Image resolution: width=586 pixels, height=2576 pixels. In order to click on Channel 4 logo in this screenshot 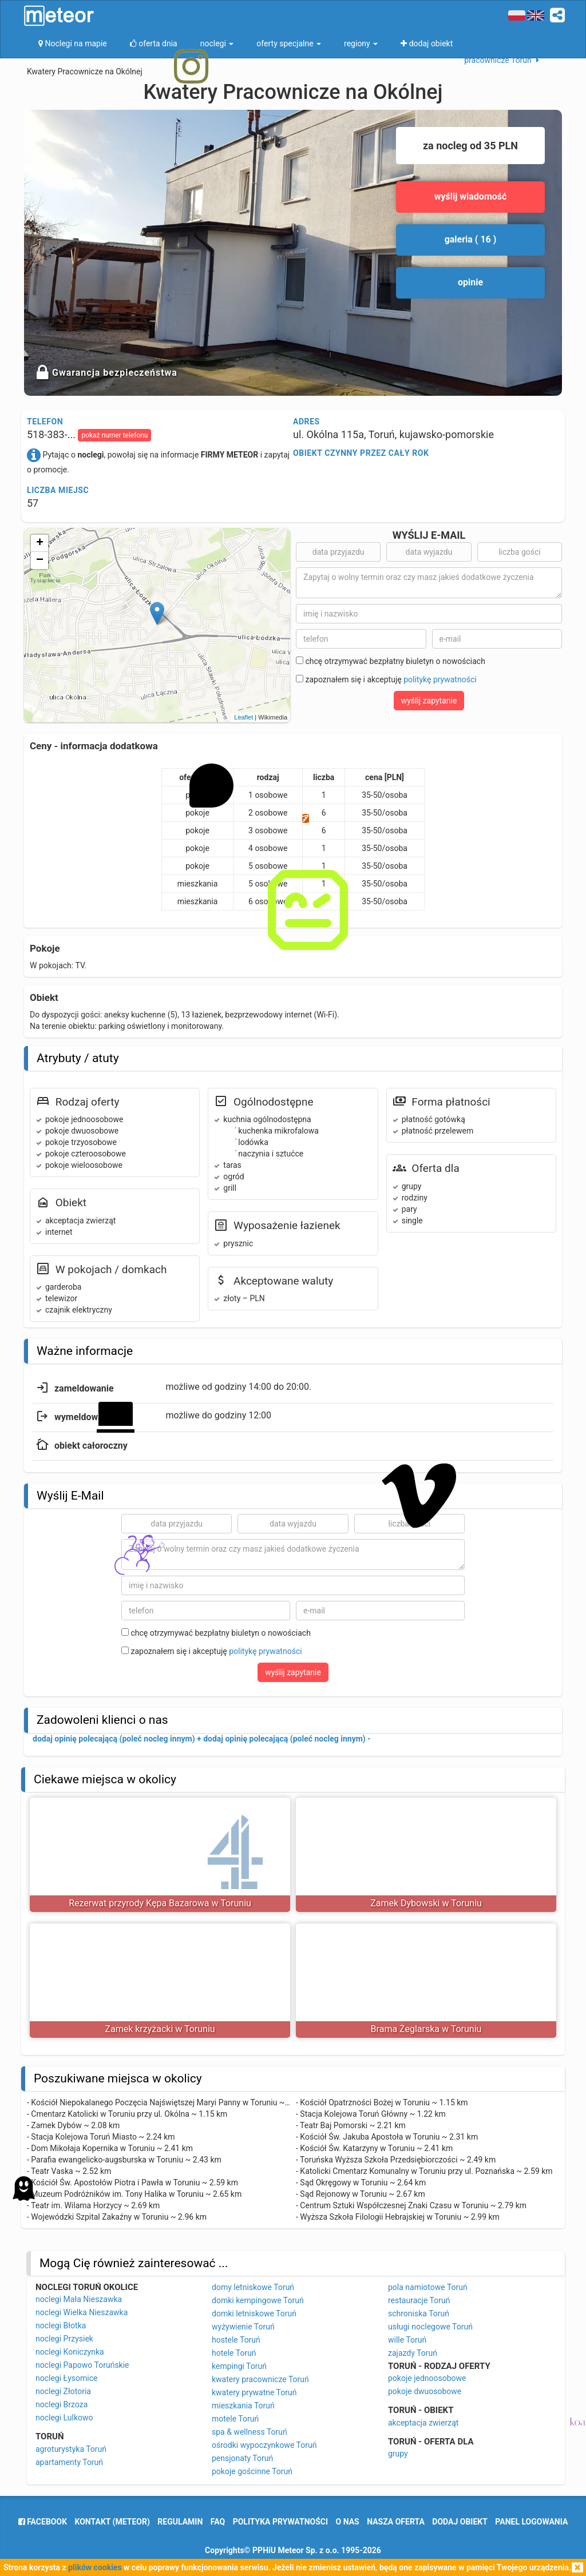, I will do `click(235, 1852)`.